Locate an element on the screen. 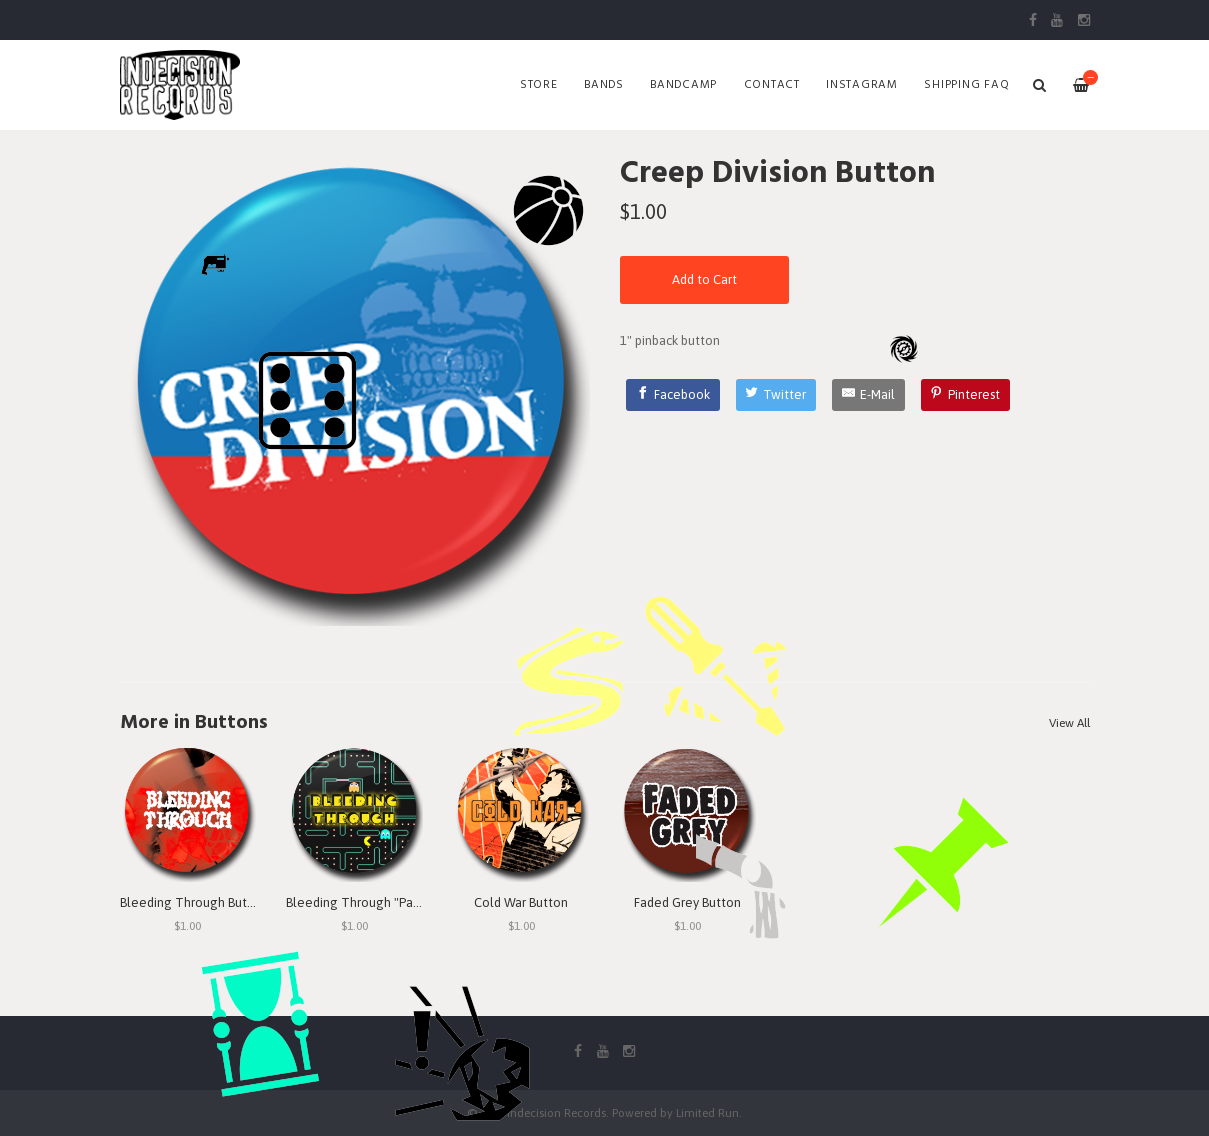 The height and width of the screenshot is (1136, 1209). timer has expired or run out is located at coordinates (257, 1024).